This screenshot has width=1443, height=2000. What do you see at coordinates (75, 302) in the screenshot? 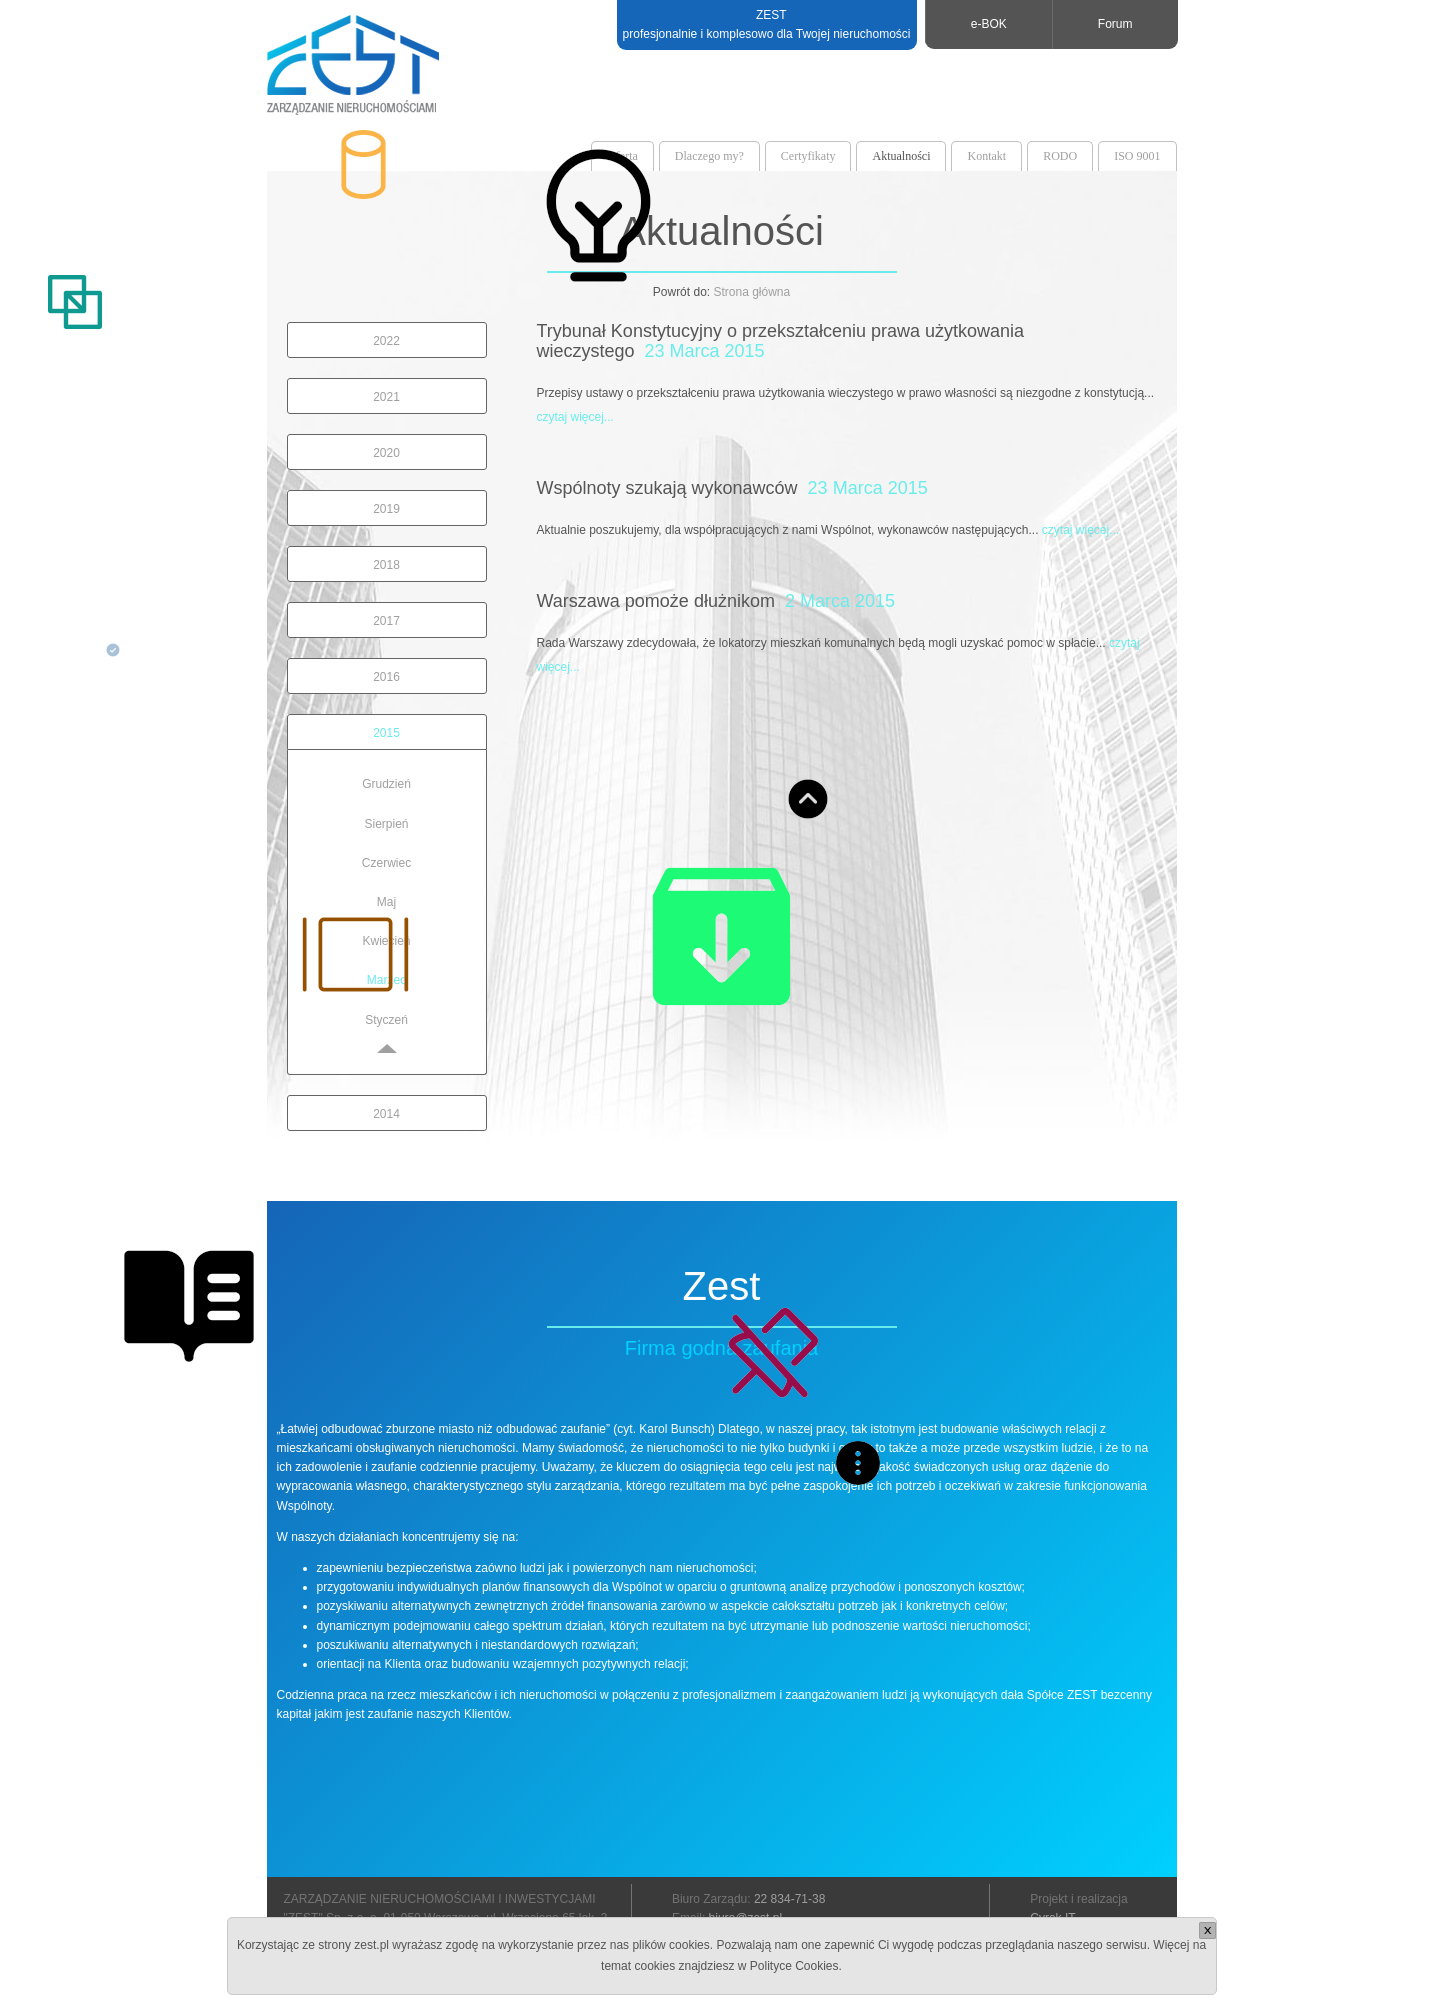
I see `intersect or merge two layers` at bounding box center [75, 302].